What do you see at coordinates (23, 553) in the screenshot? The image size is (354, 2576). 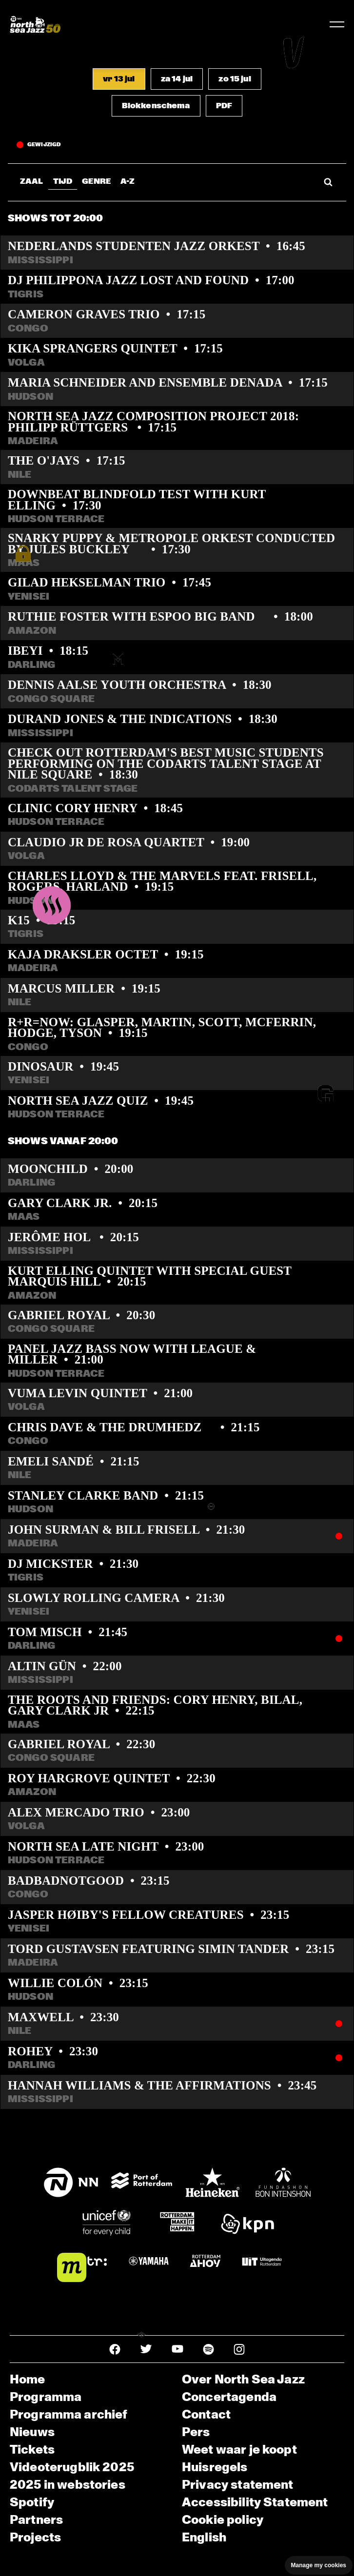 I see `indicates a locked or secured item` at bounding box center [23, 553].